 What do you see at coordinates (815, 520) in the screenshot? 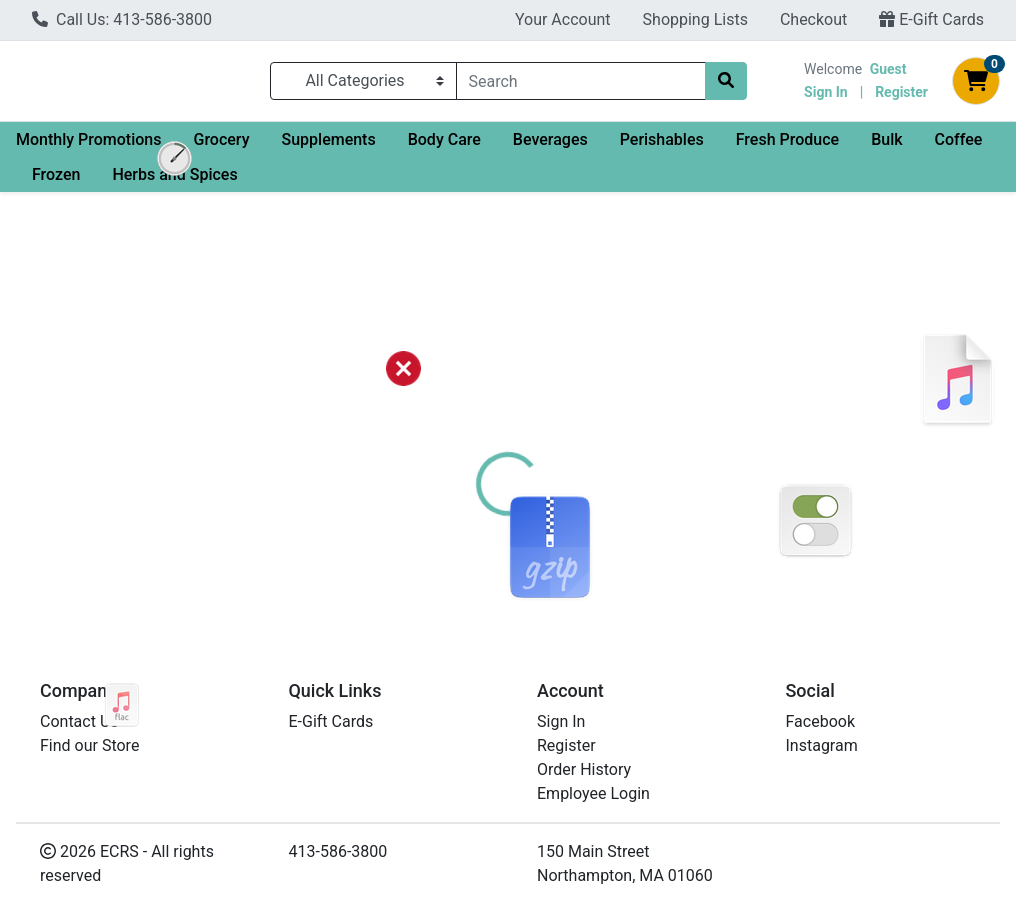
I see `open system settings or preferences` at bounding box center [815, 520].